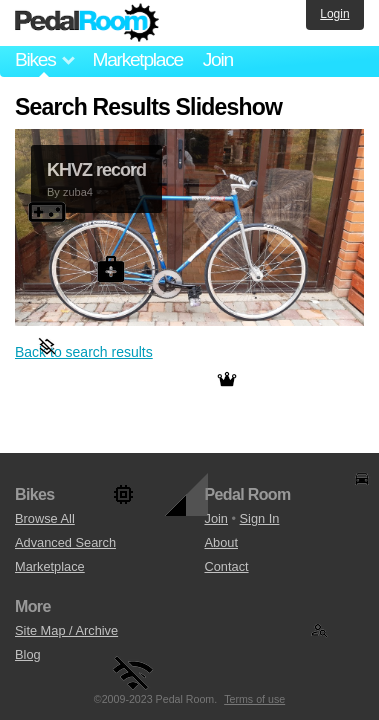 This screenshot has width=379, height=720. Describe the element at coordinates (186, 494) in the screenshot. I see `indicates weak cellular signal strength` at that location.